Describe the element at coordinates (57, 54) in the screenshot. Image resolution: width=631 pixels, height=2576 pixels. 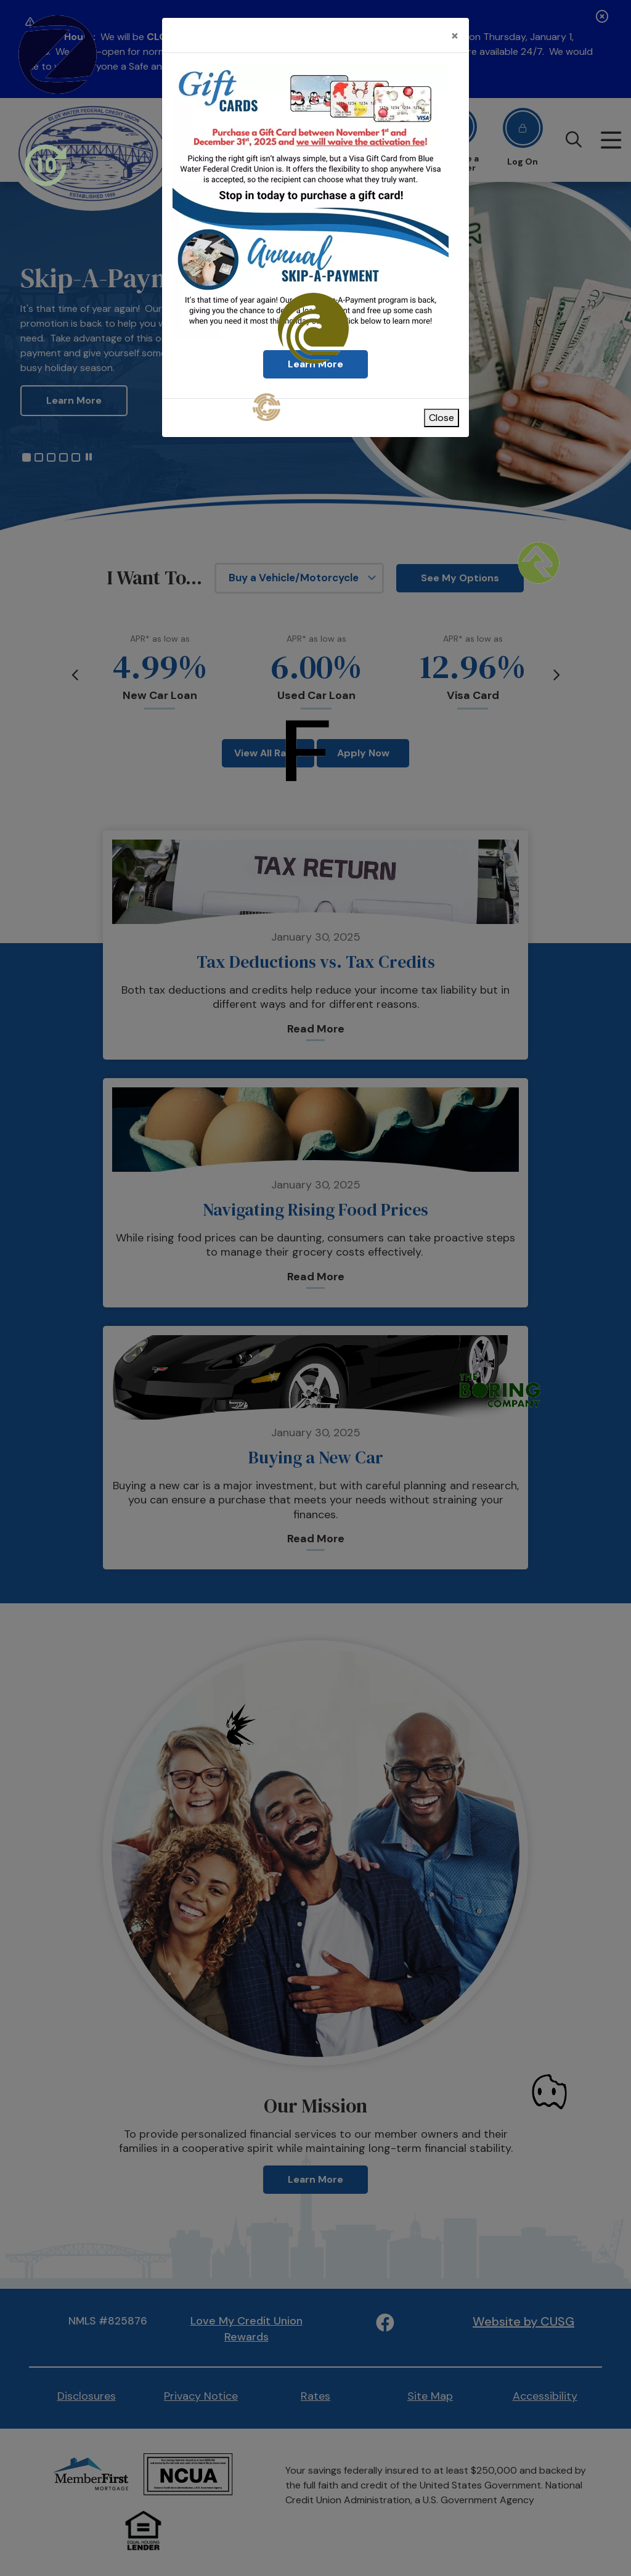
I see `zigbee smart home protocol logo` at that location.